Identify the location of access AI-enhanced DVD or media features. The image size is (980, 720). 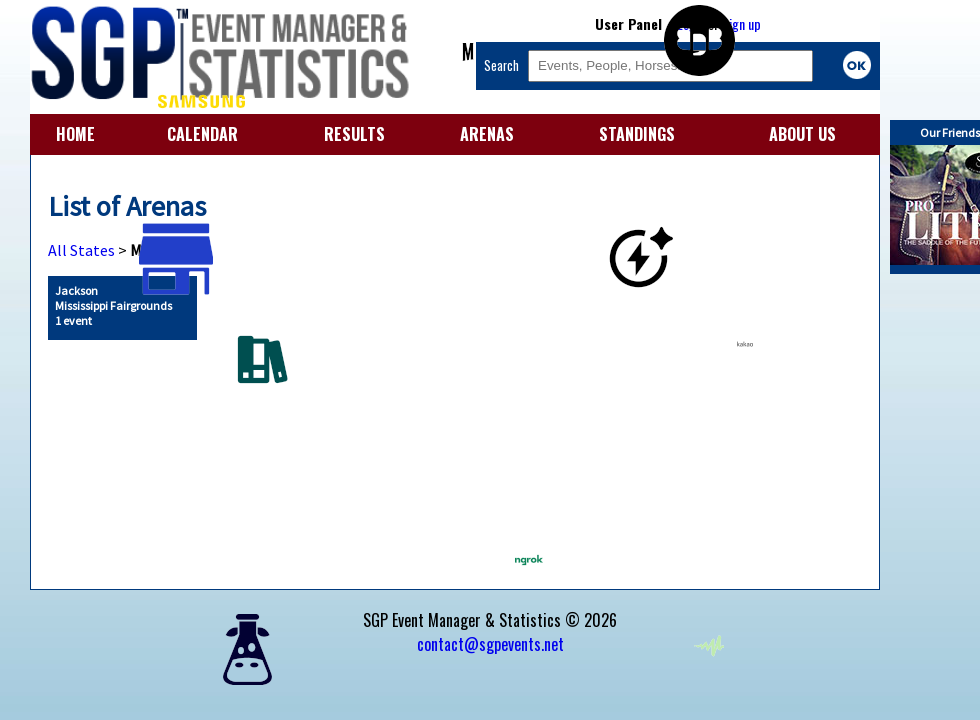
(638, 258).